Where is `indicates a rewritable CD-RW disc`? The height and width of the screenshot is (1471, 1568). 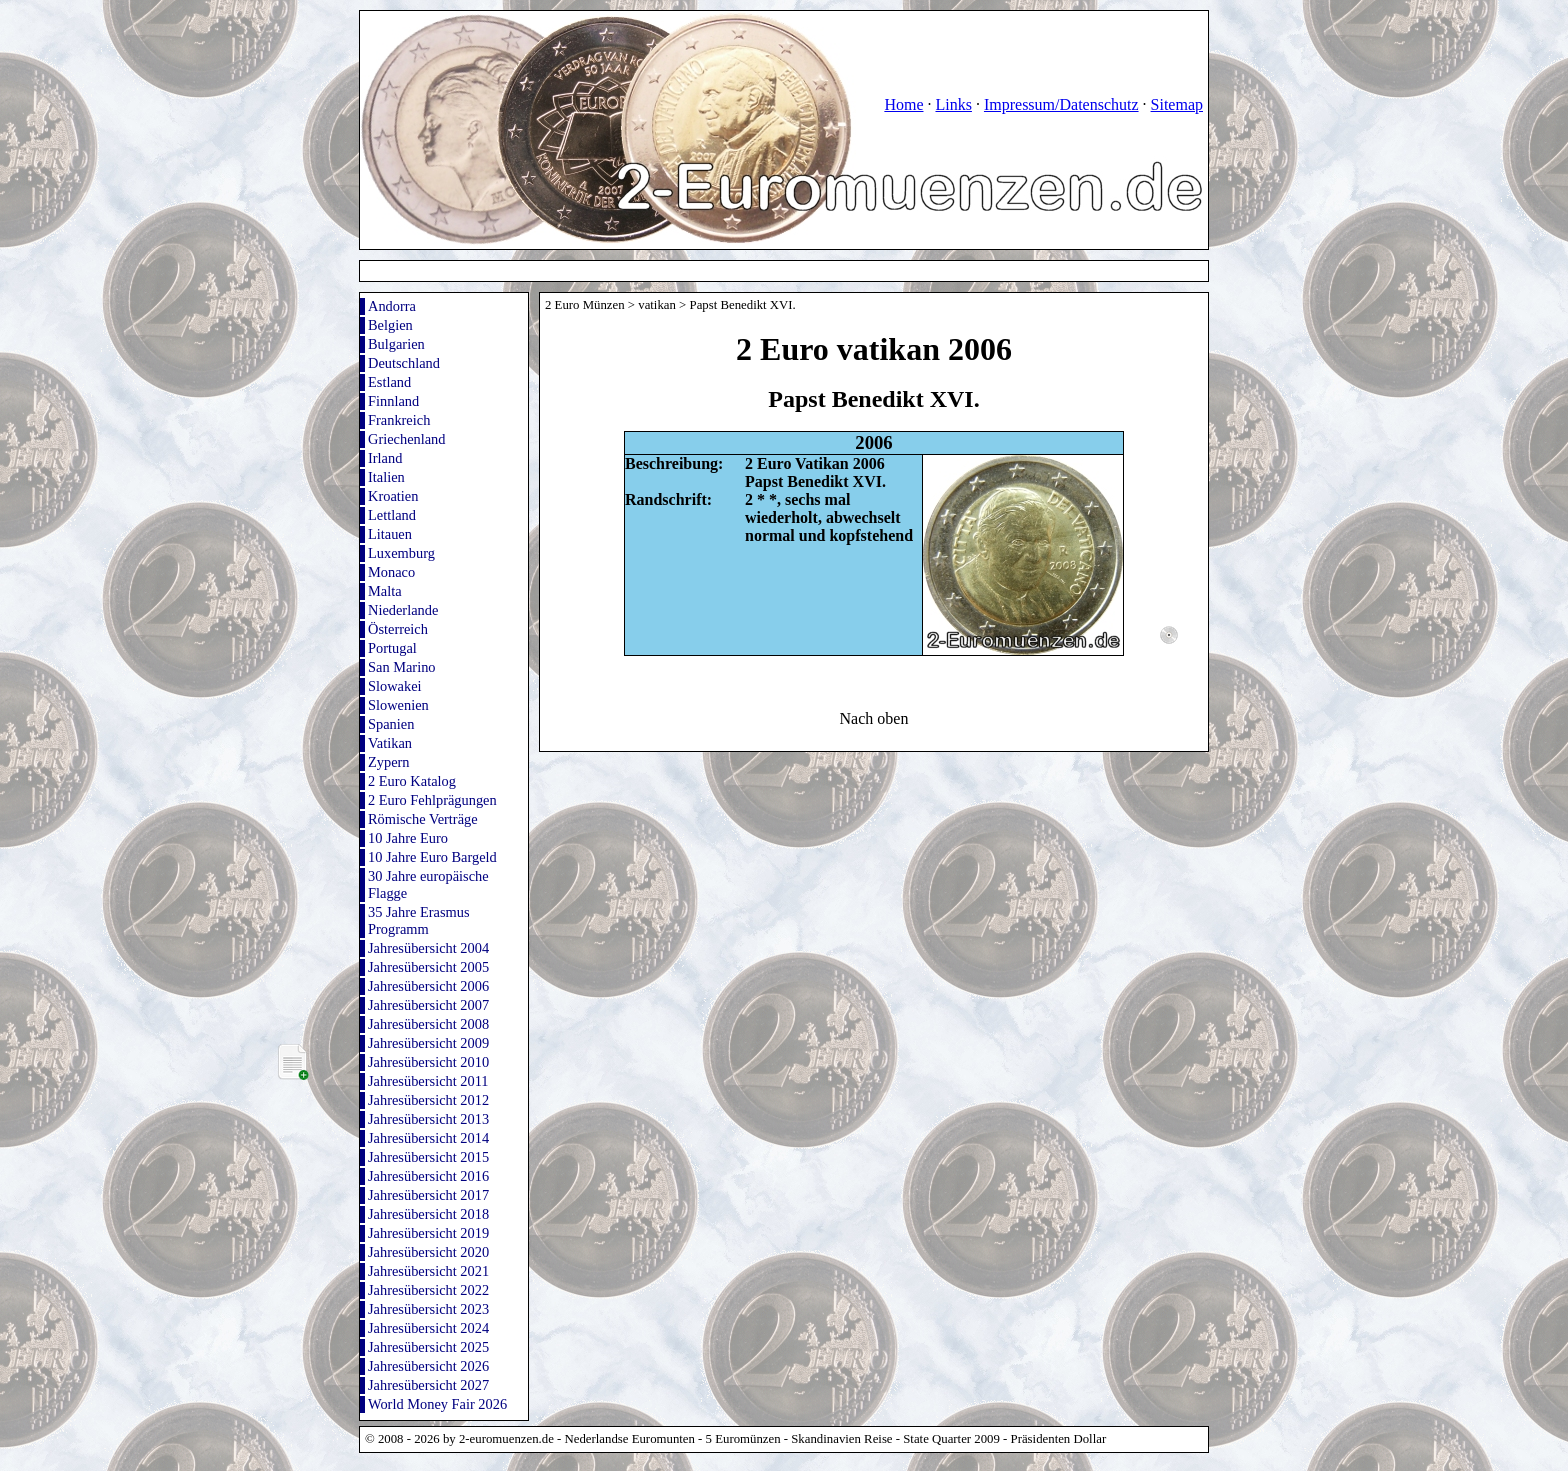 indicates a rewritable CD-RW disc is located at coordinates (1169, 635).